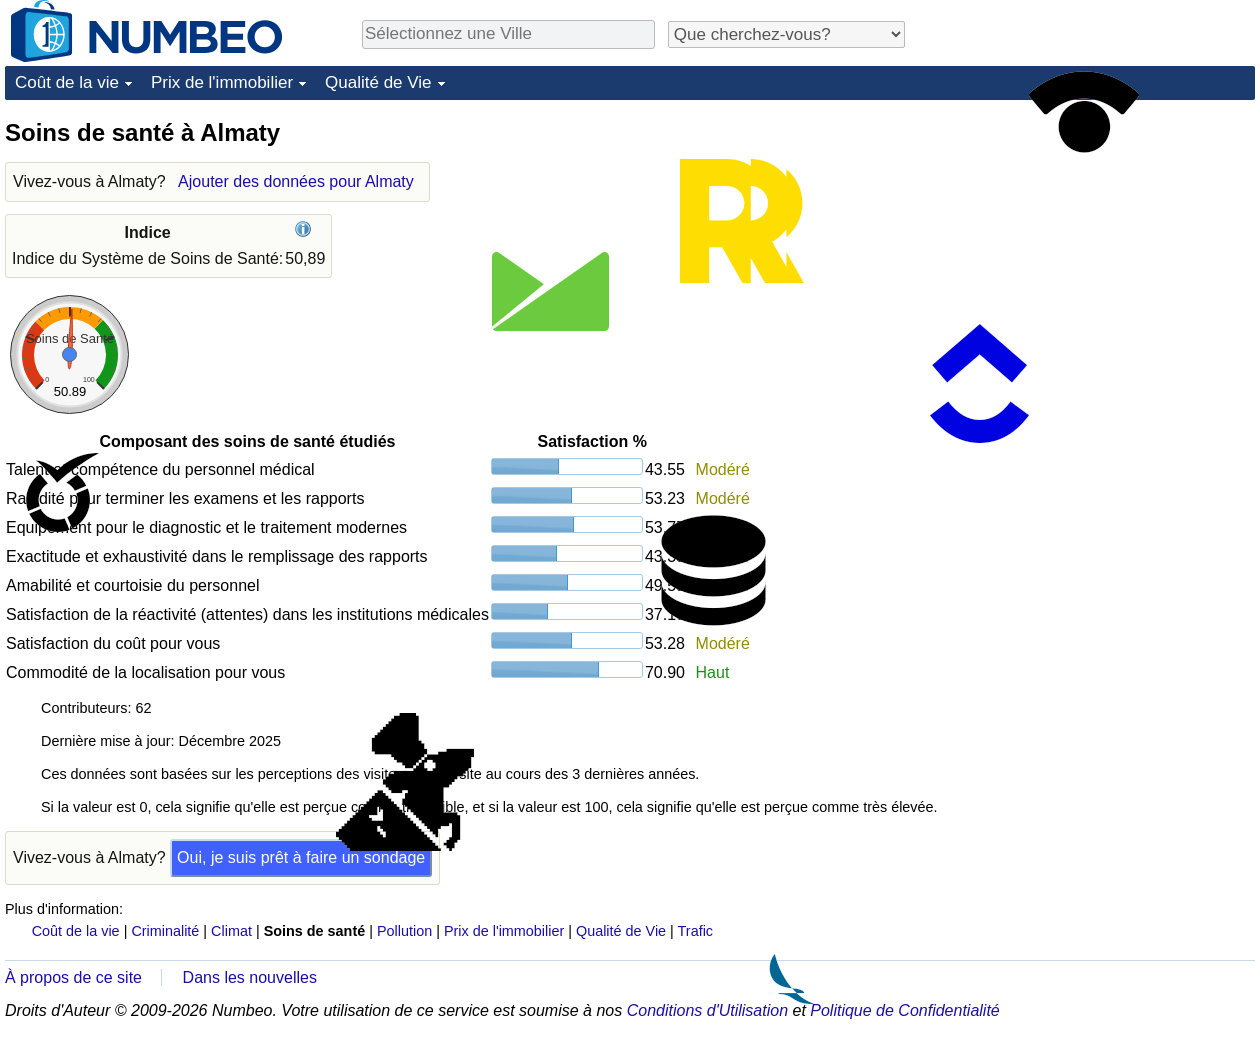 The width and height of the screenshot is (1260, 1048). Describe the element at coordinates (792, 979) in the screenshot. I see `avianca airline app or website` at that location.